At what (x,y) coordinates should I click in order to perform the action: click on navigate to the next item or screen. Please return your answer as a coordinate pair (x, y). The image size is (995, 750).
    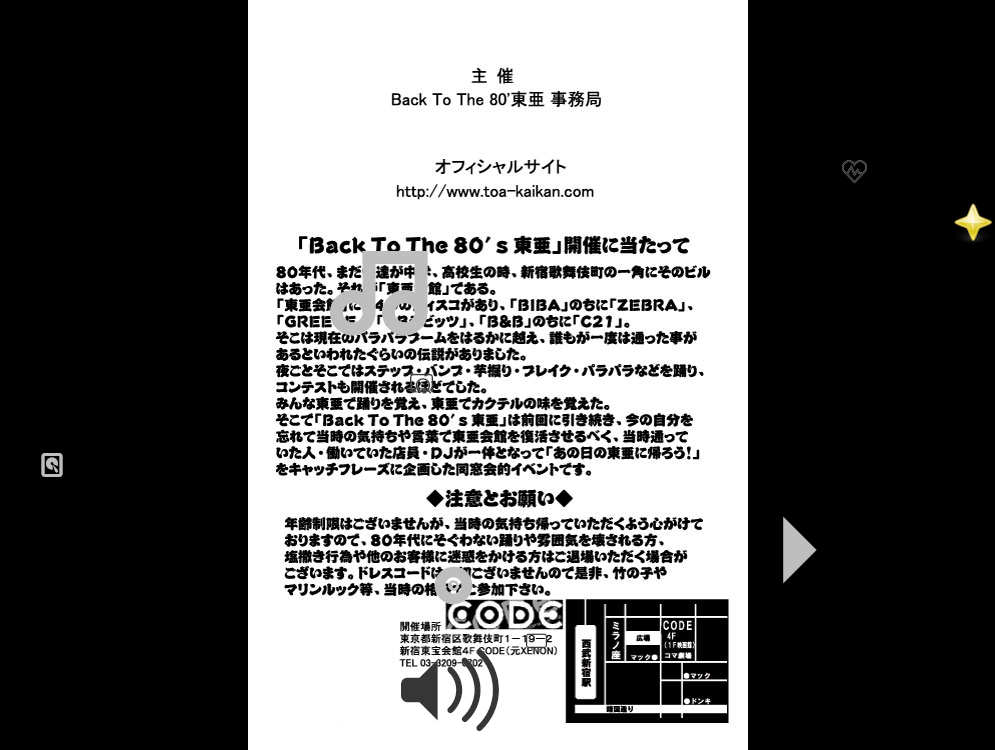
    Looking at the image, I should click on (797, 550).